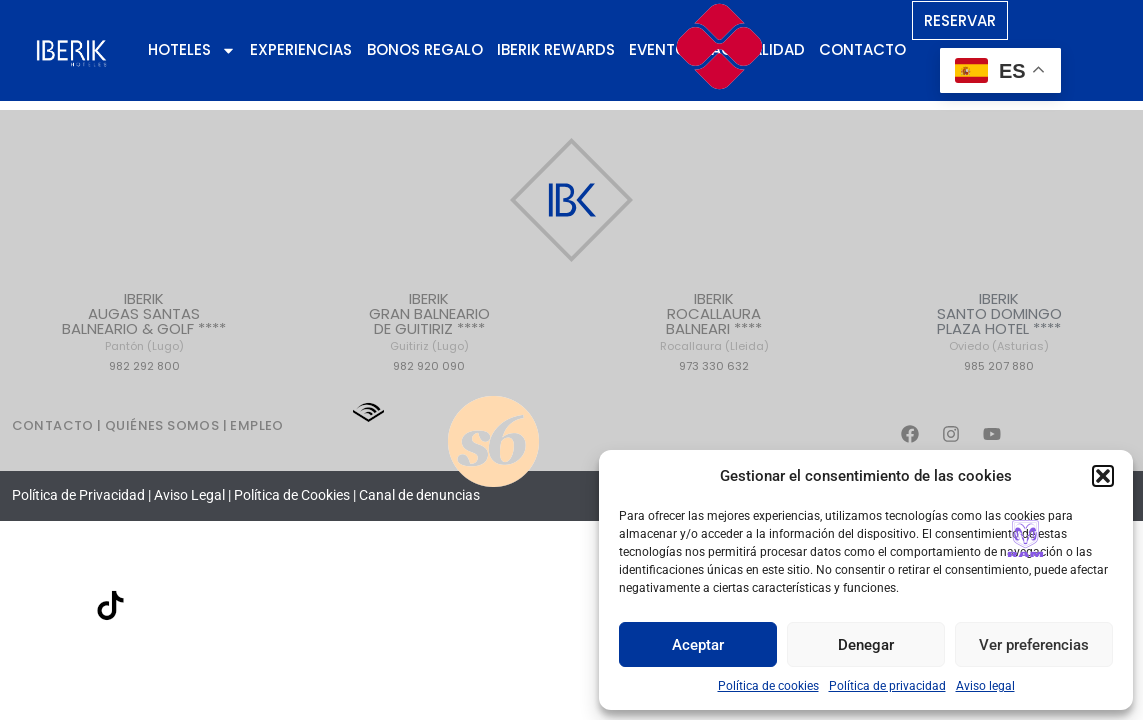 The height and width of the screenshot is (720, 1143). Describe the element at coordinates (719, 46) in the screenshot. I see `pay with pix instant payment` at that location.